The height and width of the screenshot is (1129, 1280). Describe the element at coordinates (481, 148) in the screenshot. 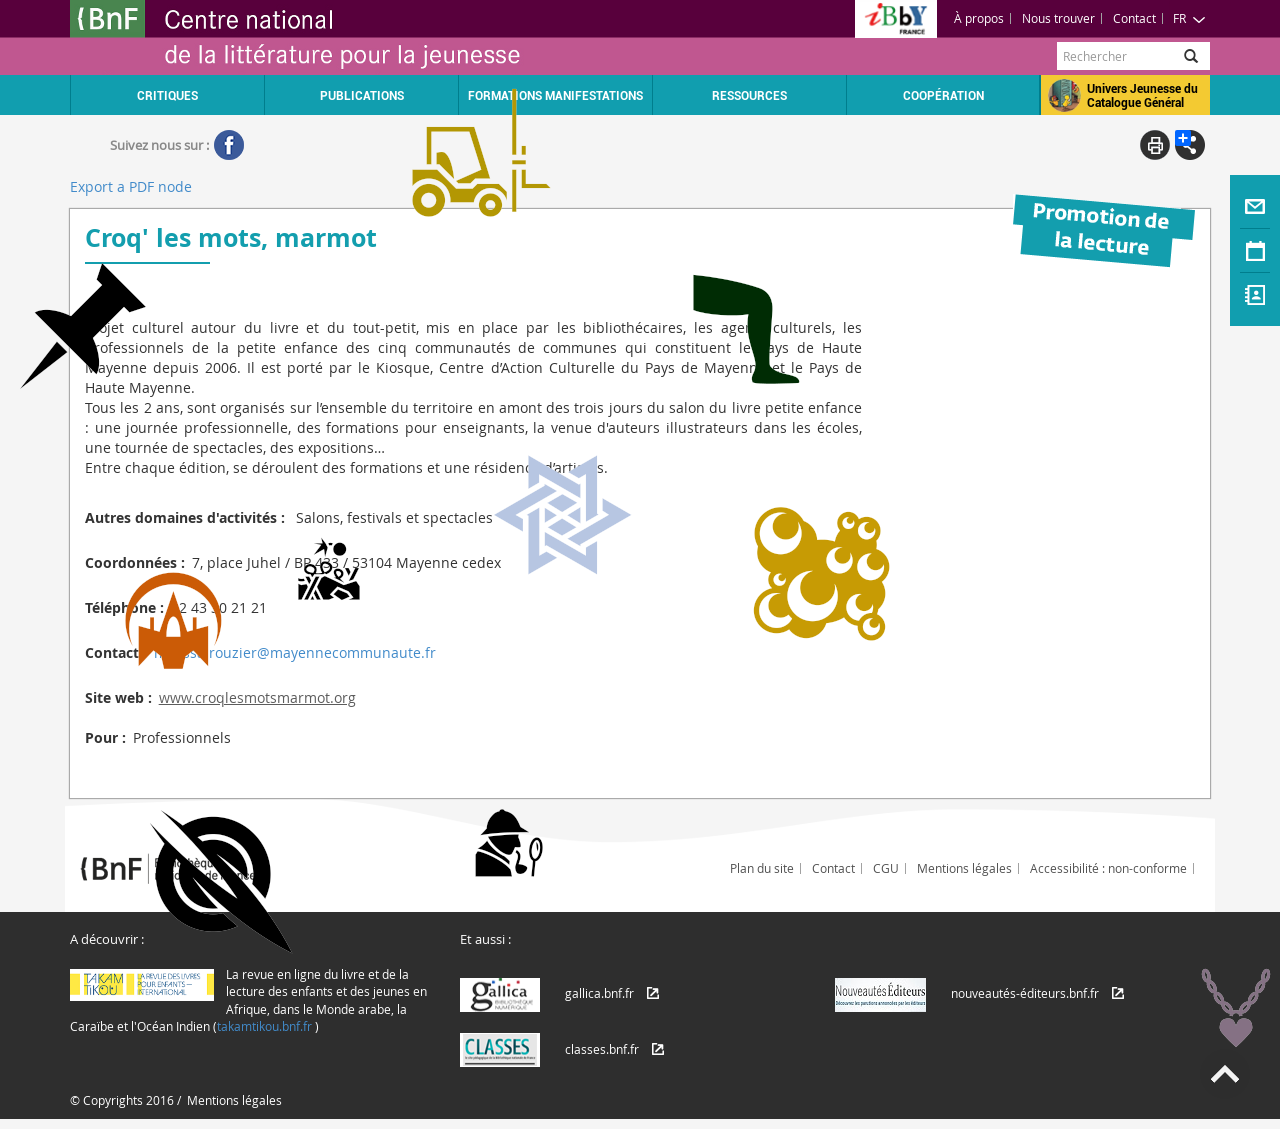

I see `access warehouse or inventory management` at that location.